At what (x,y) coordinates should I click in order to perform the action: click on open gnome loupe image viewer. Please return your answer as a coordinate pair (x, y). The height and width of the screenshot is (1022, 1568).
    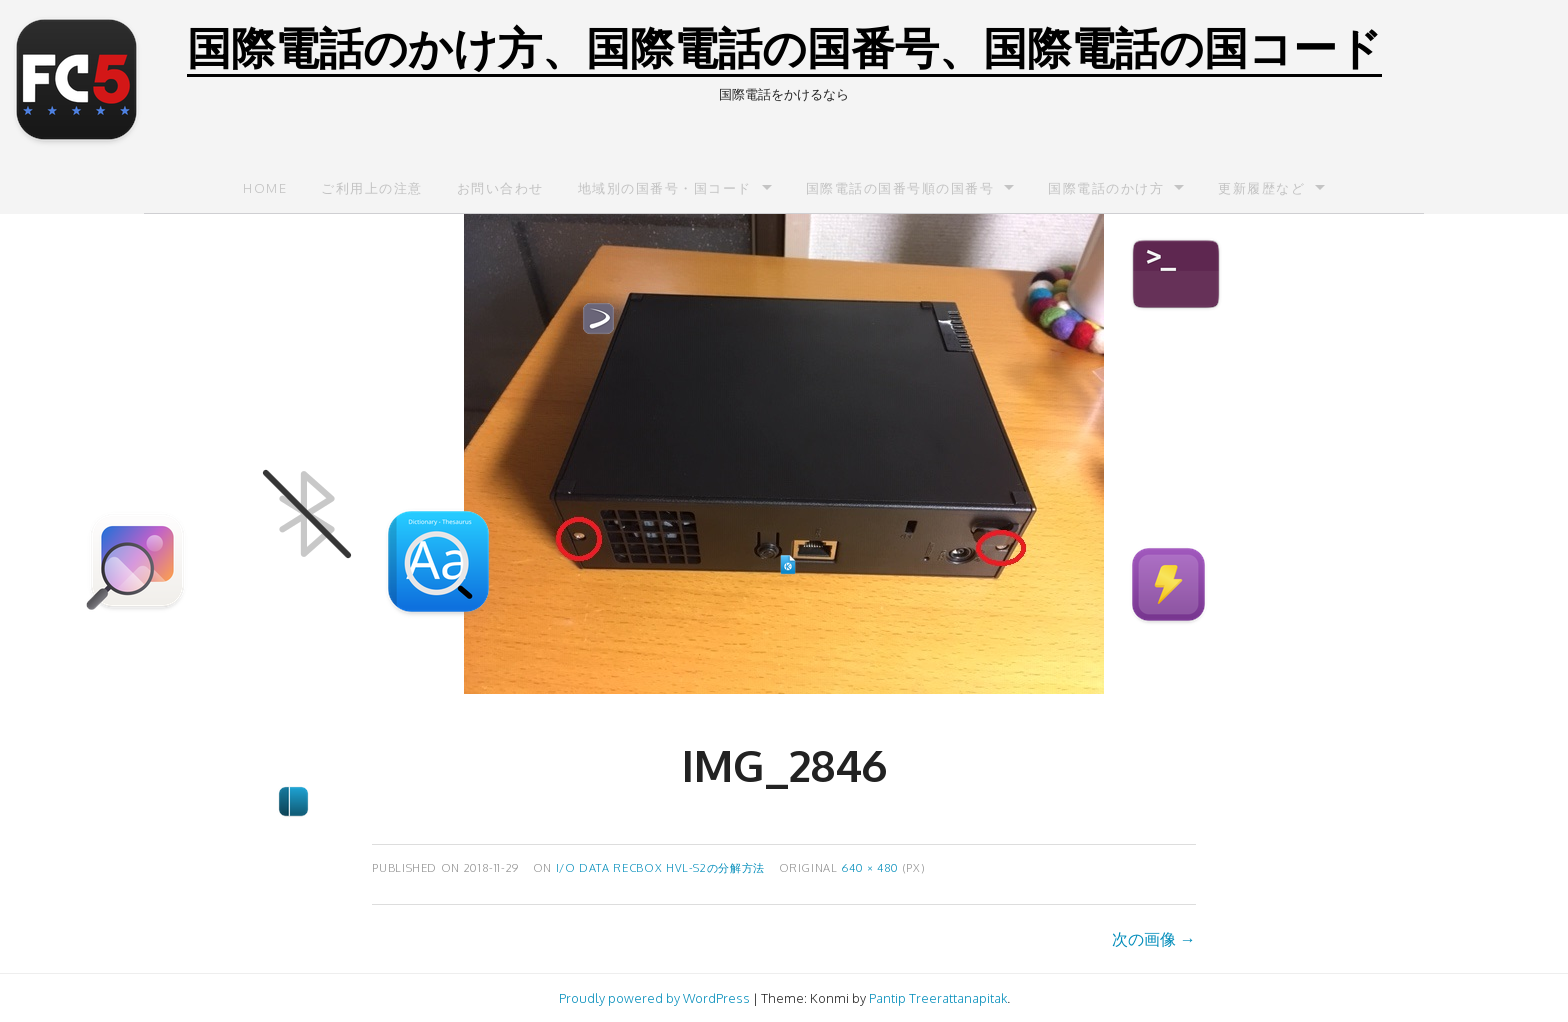
    Looking at the image, I should click on (137, 560).